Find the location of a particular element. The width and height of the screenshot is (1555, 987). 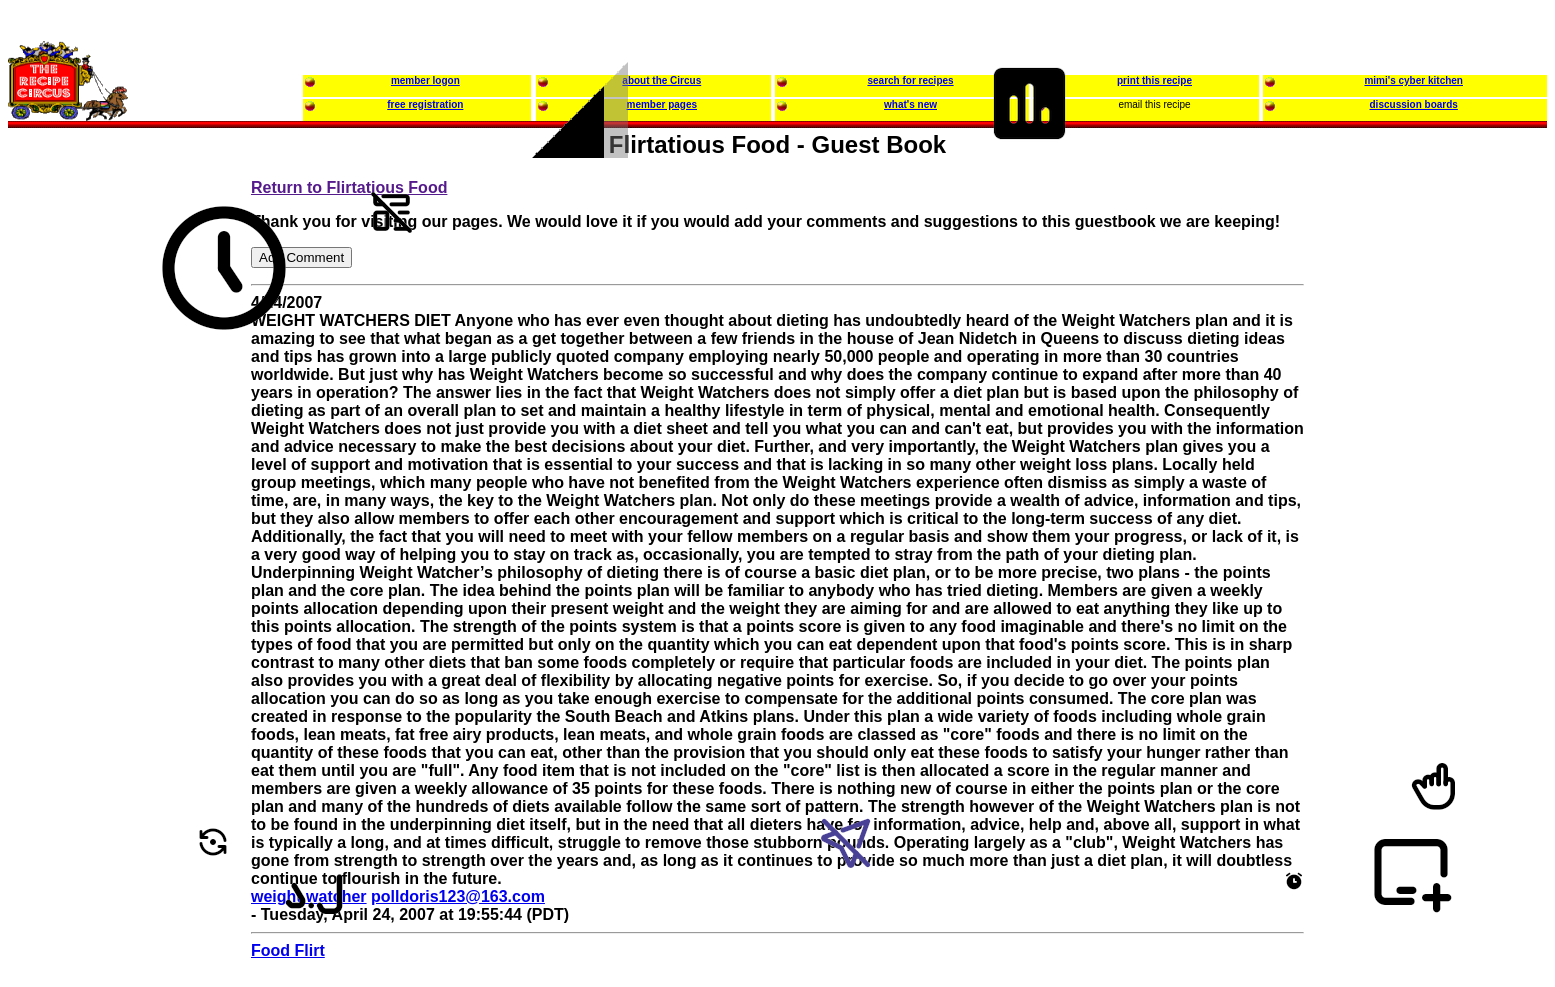

disable template mode is located at coordinates (391, 212).